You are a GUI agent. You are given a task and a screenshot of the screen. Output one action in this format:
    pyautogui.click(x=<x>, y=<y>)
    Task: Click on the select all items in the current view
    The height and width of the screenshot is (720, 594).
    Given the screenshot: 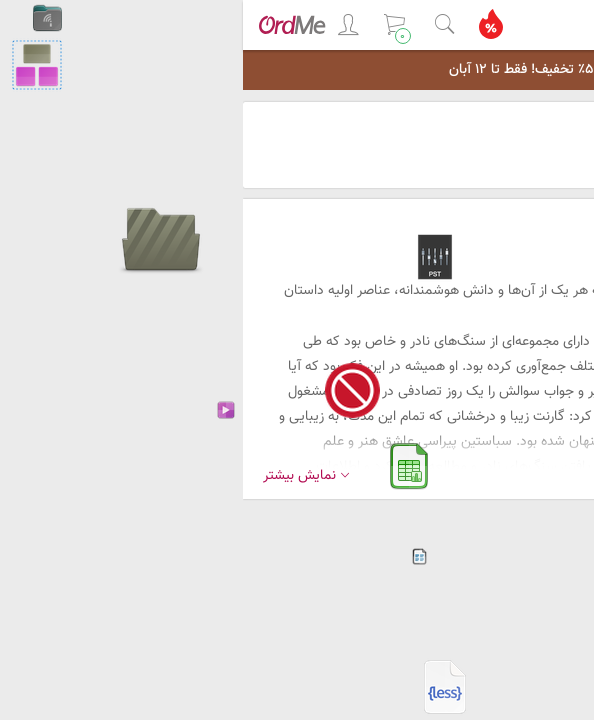 What is the action you would take?
    pyautogui.click(x=37, y=65)
    